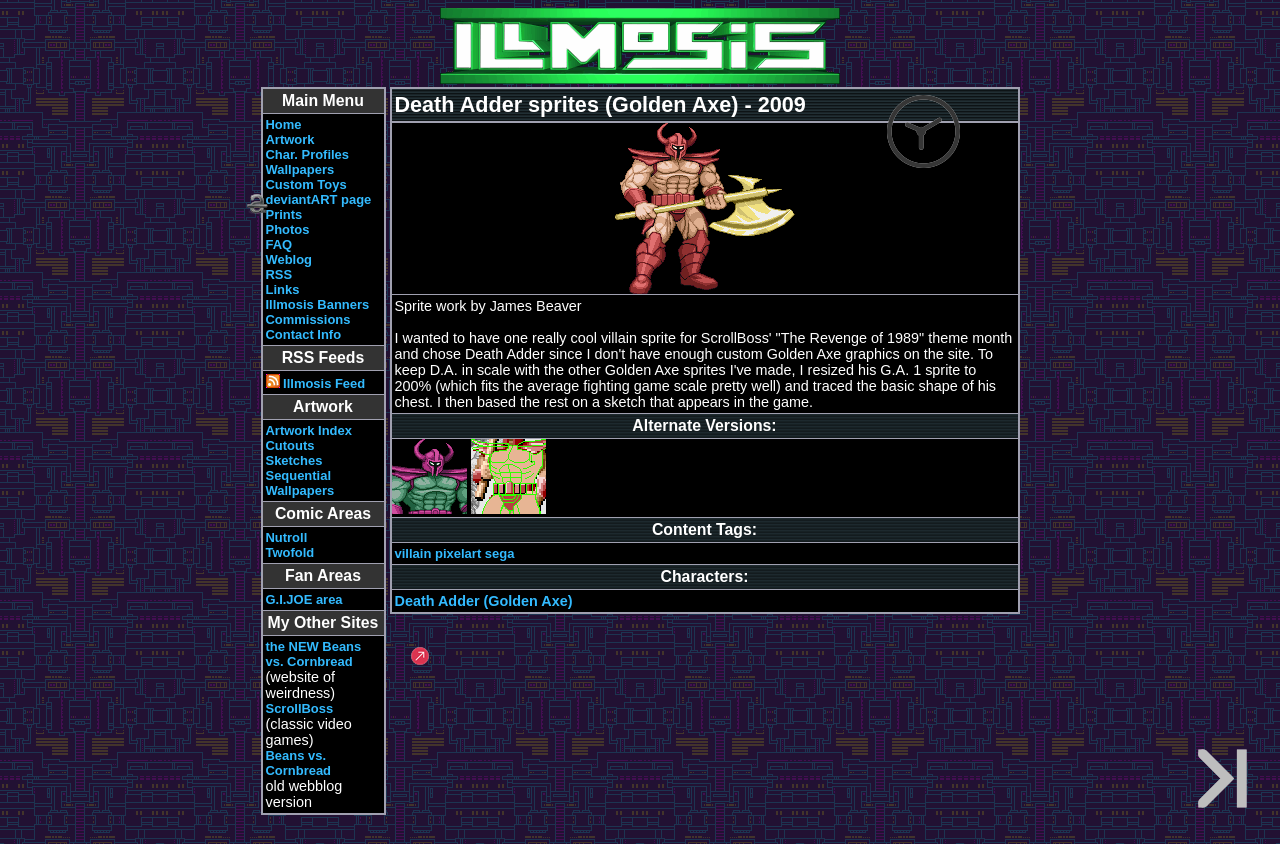  What do you see at coordinates (1222, 778) in the screenshot?
I see `skip to the last item in a list or playlist` at bounding box center [1222, 778].